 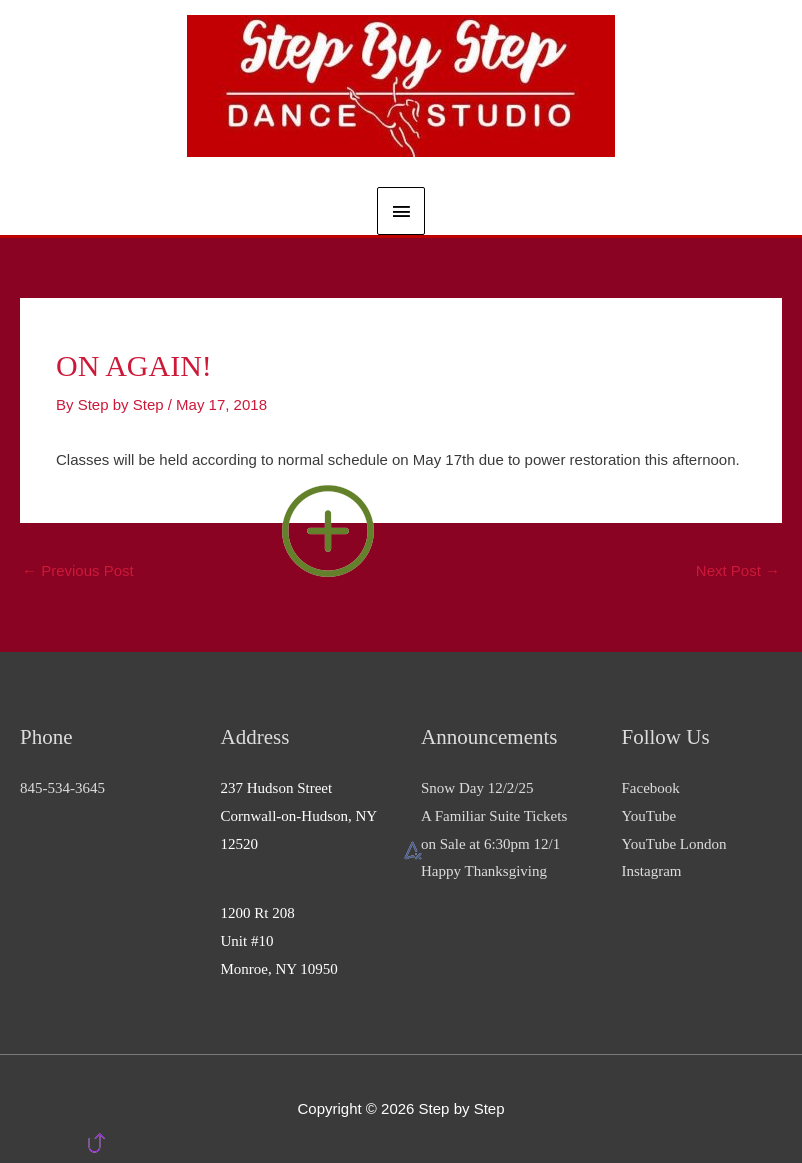 What do you see at coordinates (328, 531) in the screenshot?
I see `add a new item` at bounding box center [328, 531].